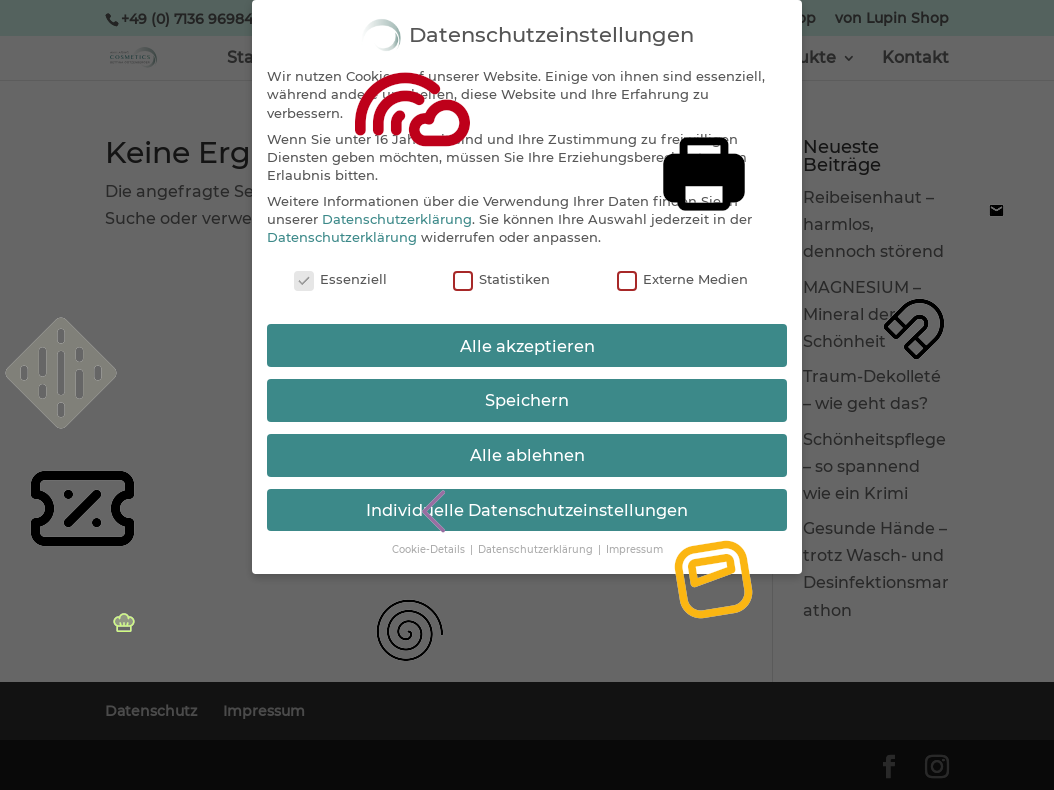  Describe the element at coordinates (412, 108) in the screenshot. I see `view weather conditions` at that location.